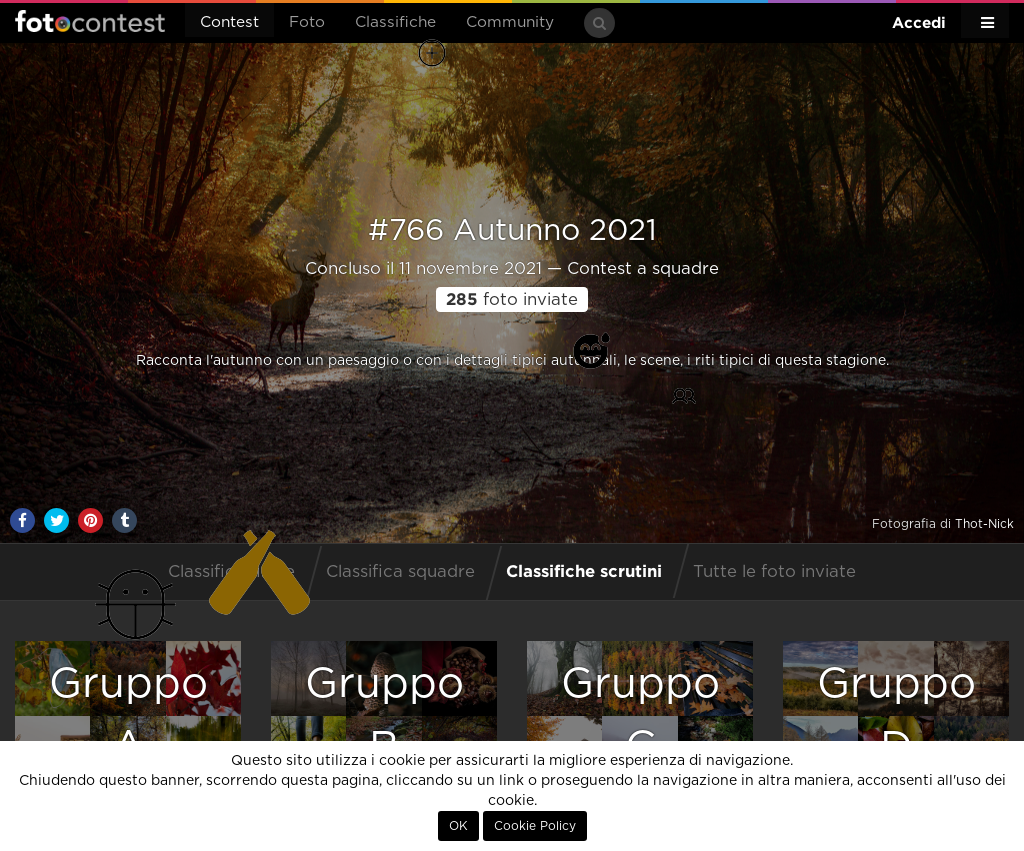  Describe the element at coordinates (135, 604) in the screenshot. I see `report a bug or issue` at that location.